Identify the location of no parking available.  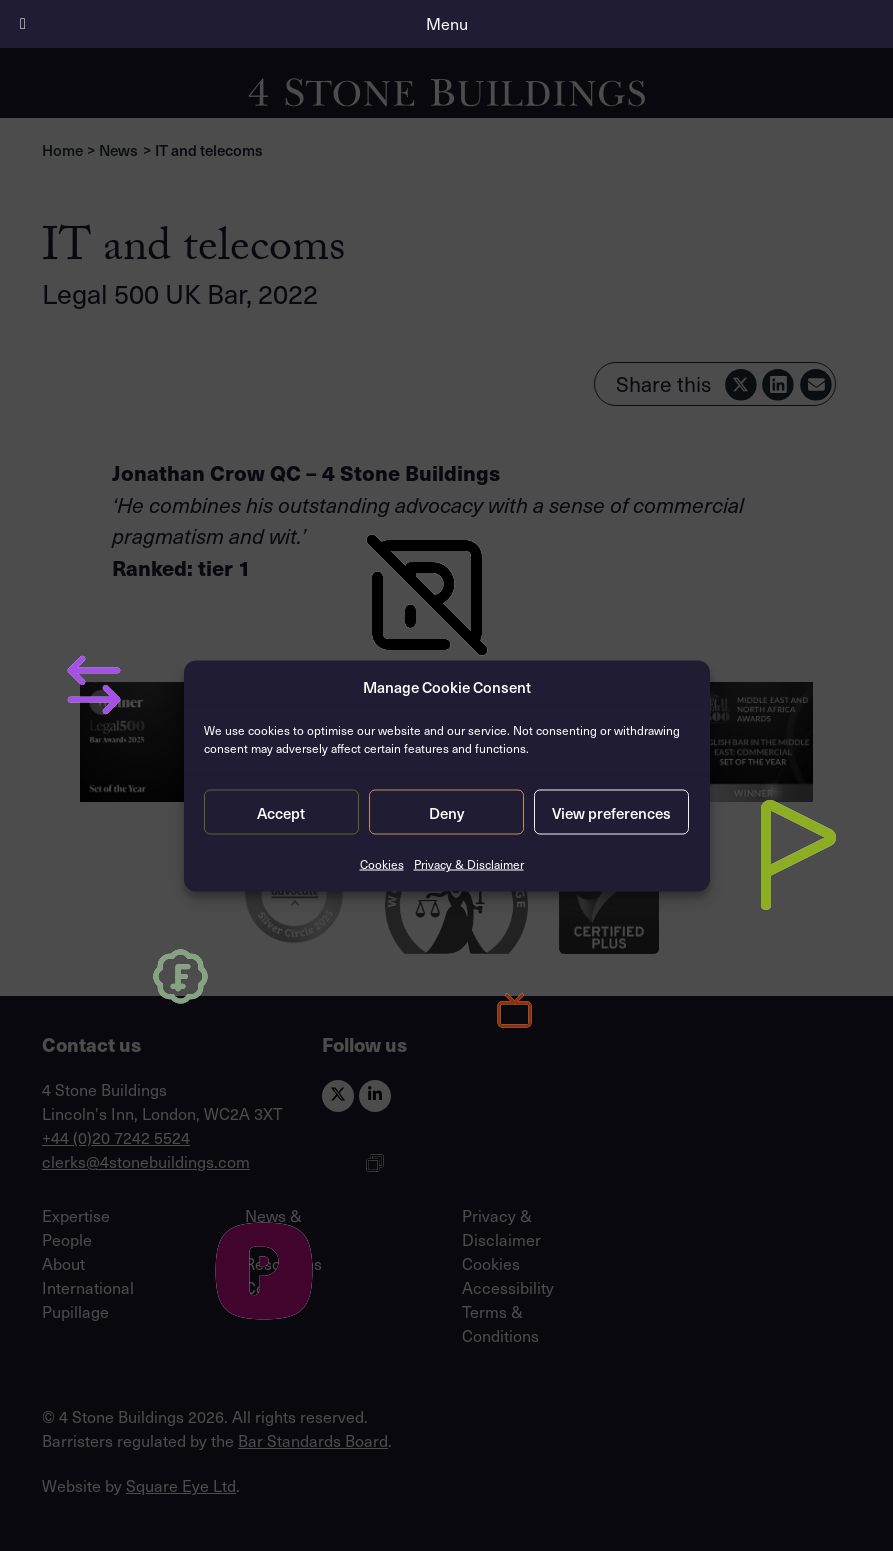
(427, 595).